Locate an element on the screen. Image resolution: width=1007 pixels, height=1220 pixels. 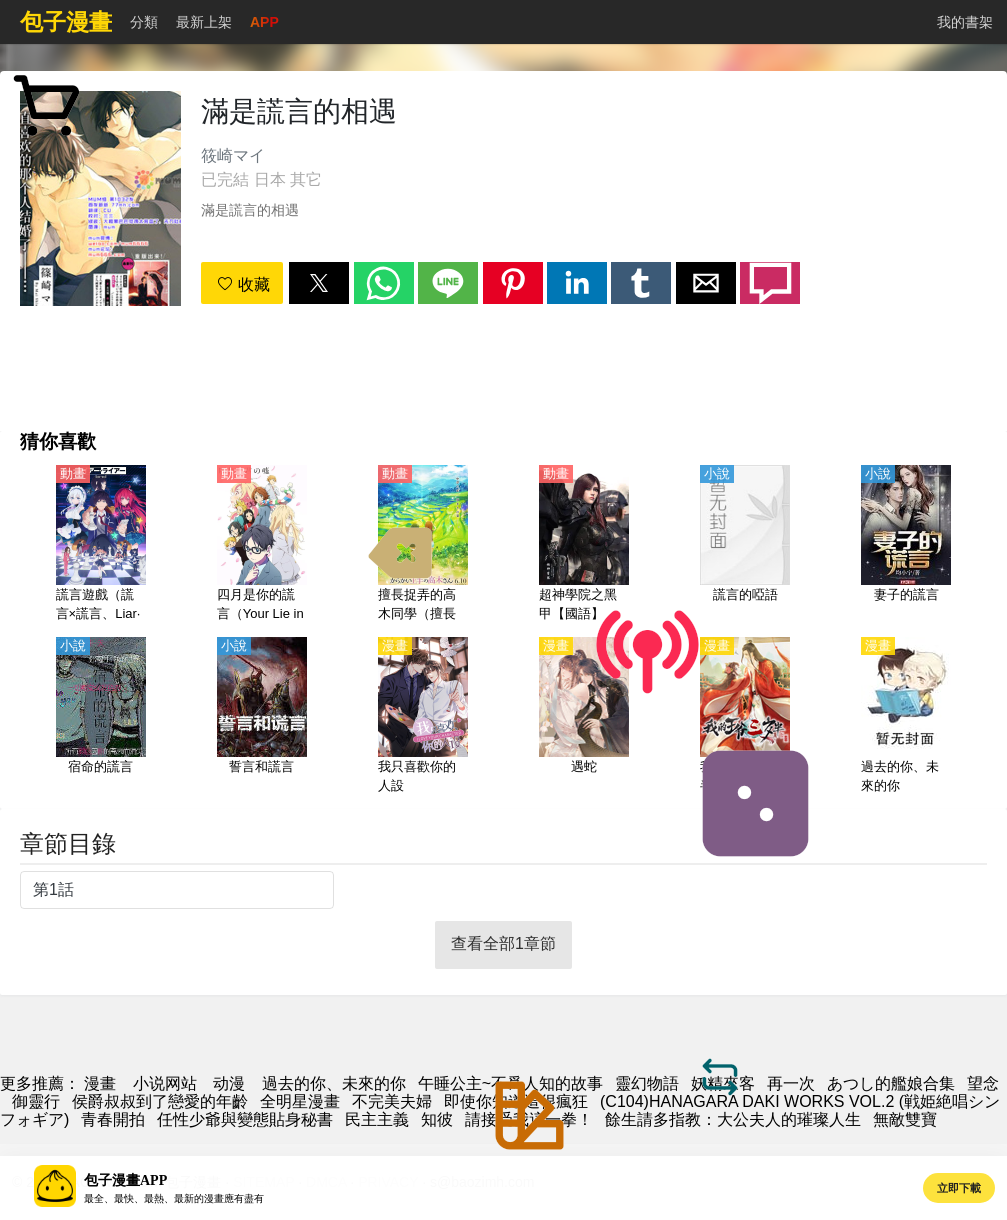
access radio or audio streaming is located at coordinates (647, 649).